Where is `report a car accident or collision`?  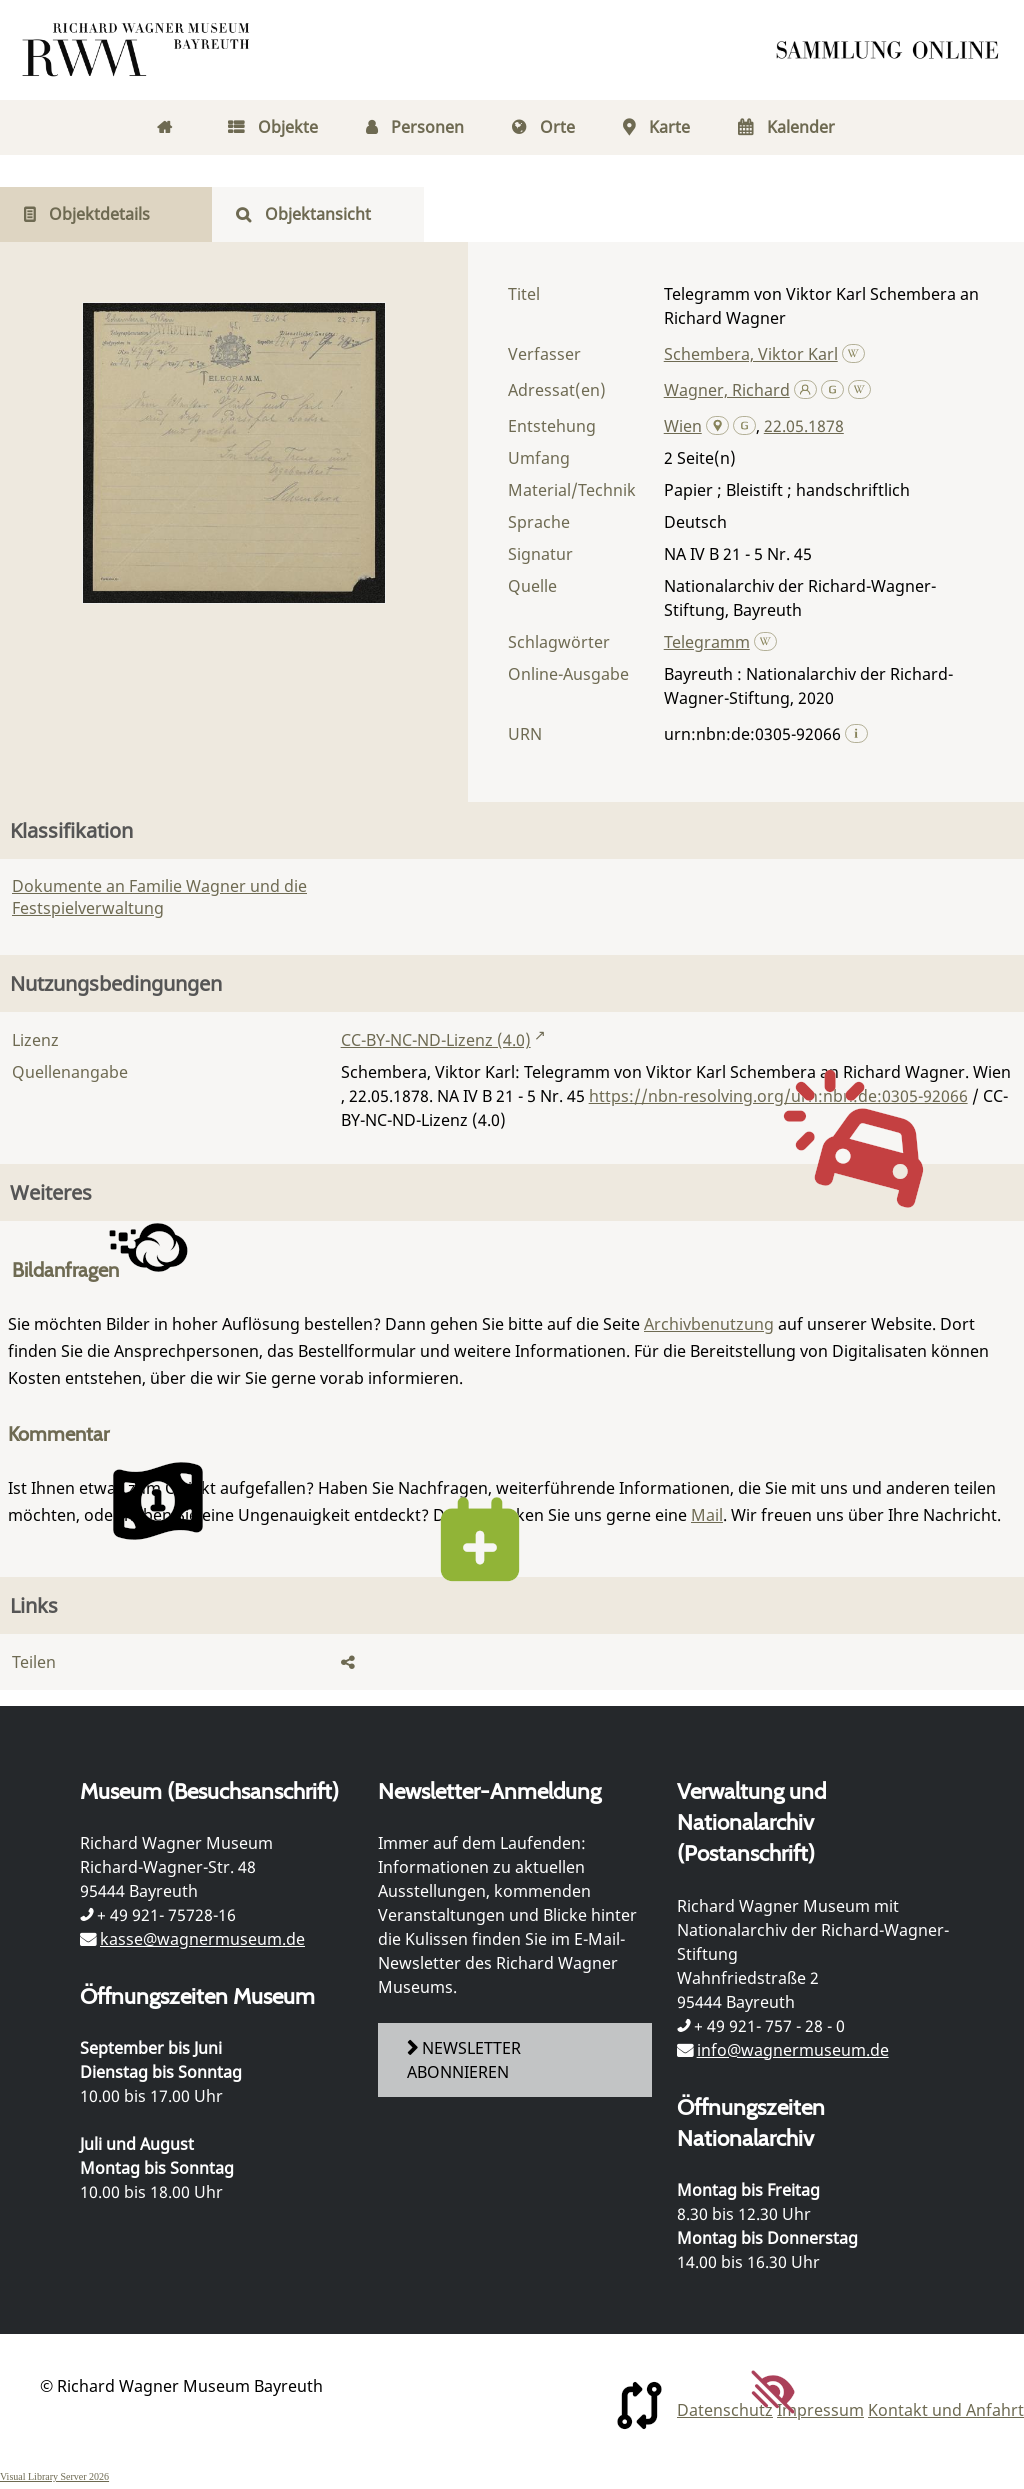
report a car accident or collision is located at coordinates (856, 1142).